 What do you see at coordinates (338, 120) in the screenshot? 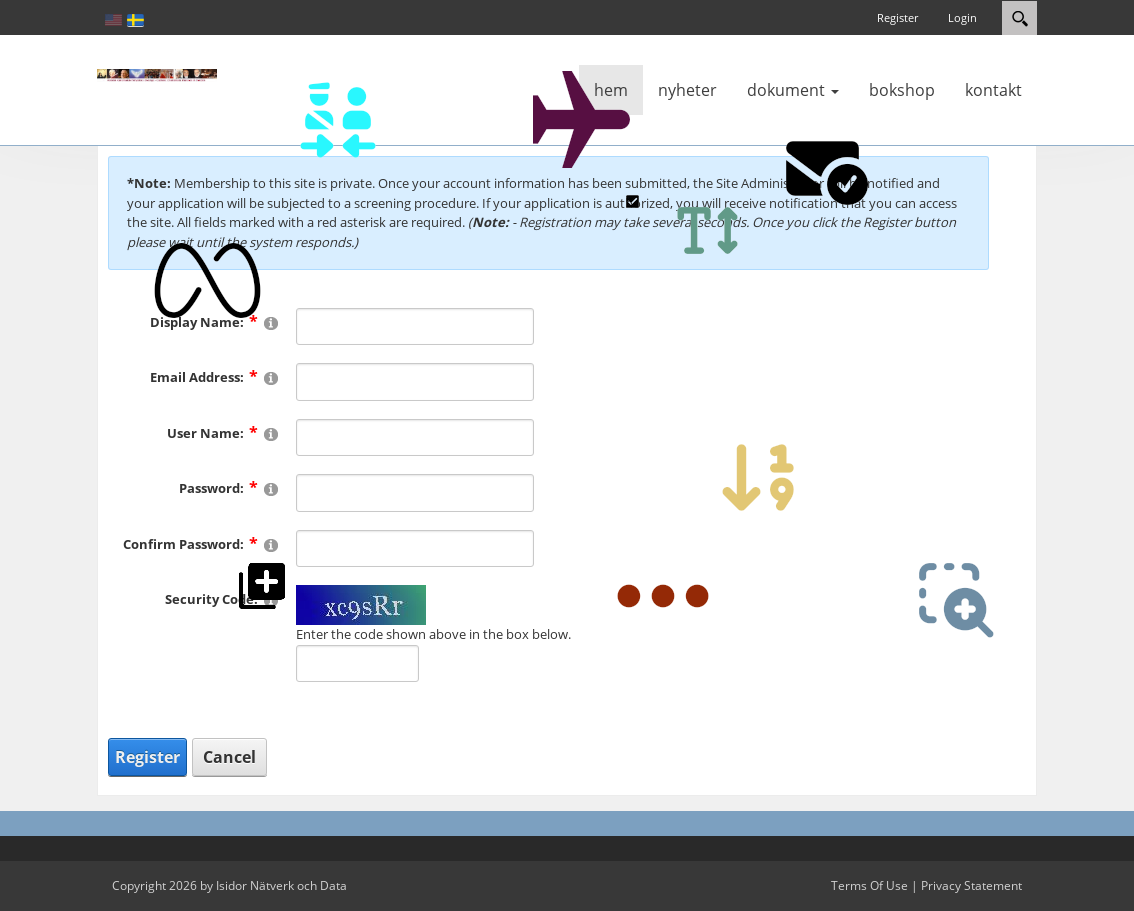
I see `military-to-civilian transition services` at bounding box center [338, 120].